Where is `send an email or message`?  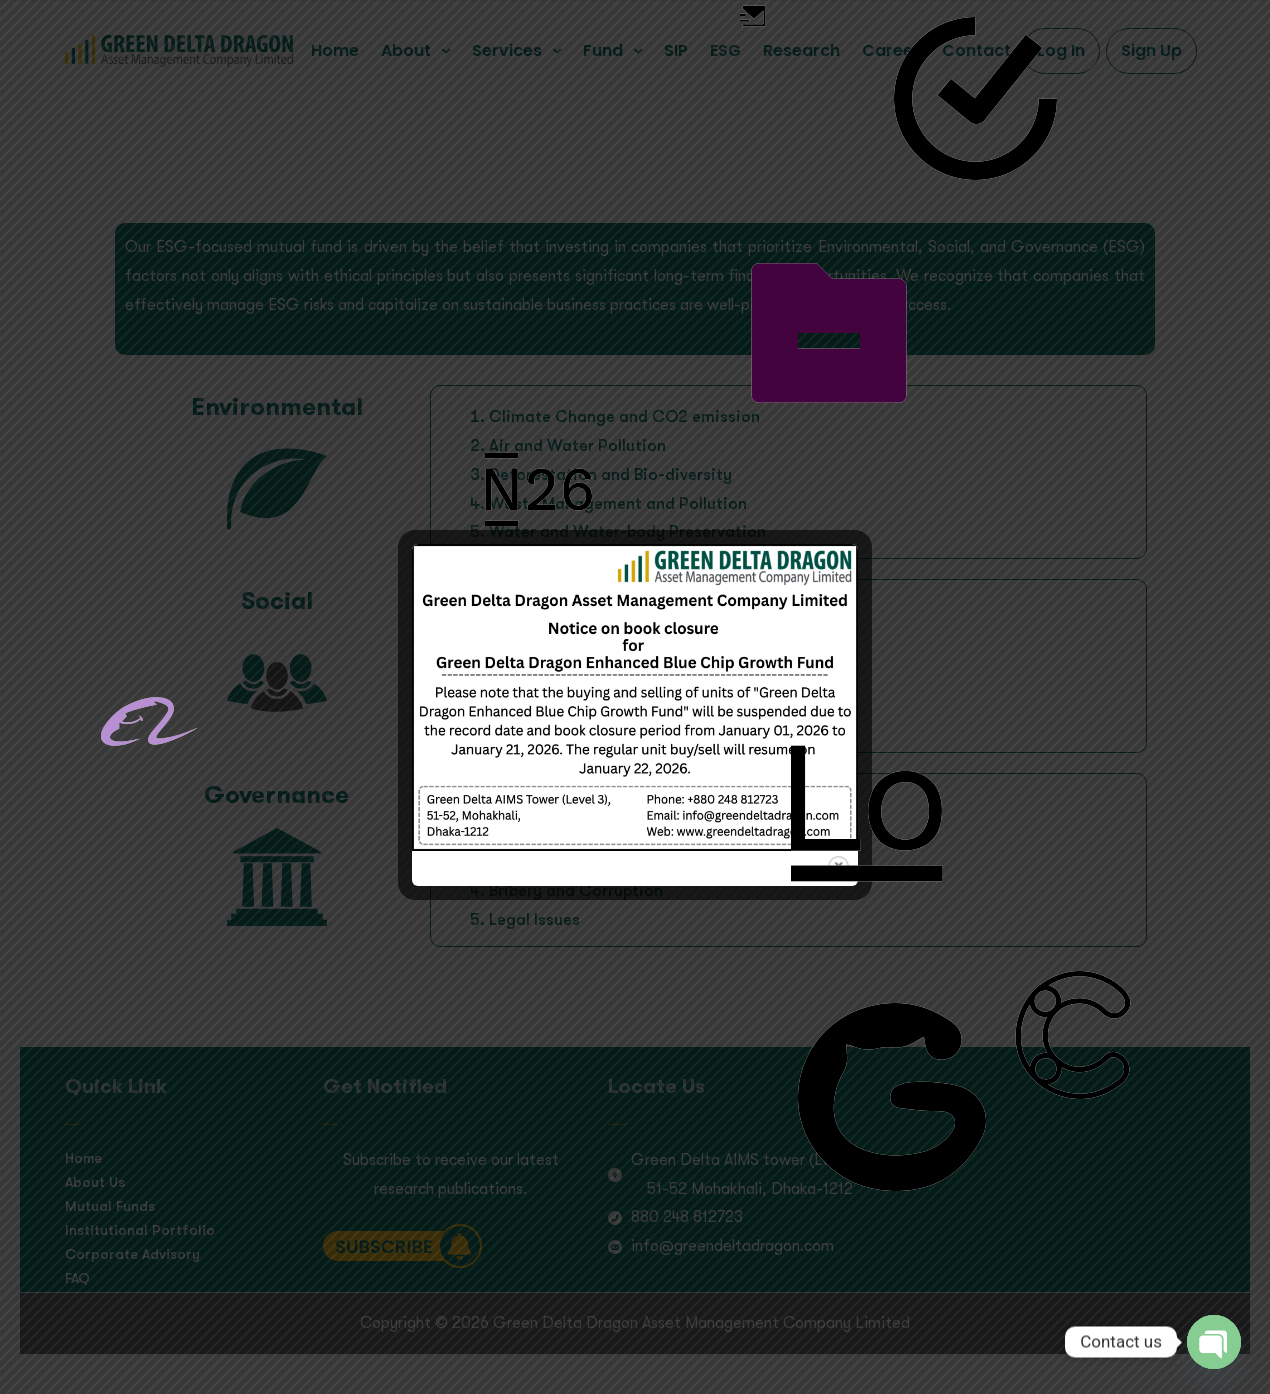
send an email or message is located at coordinates (754, 16).